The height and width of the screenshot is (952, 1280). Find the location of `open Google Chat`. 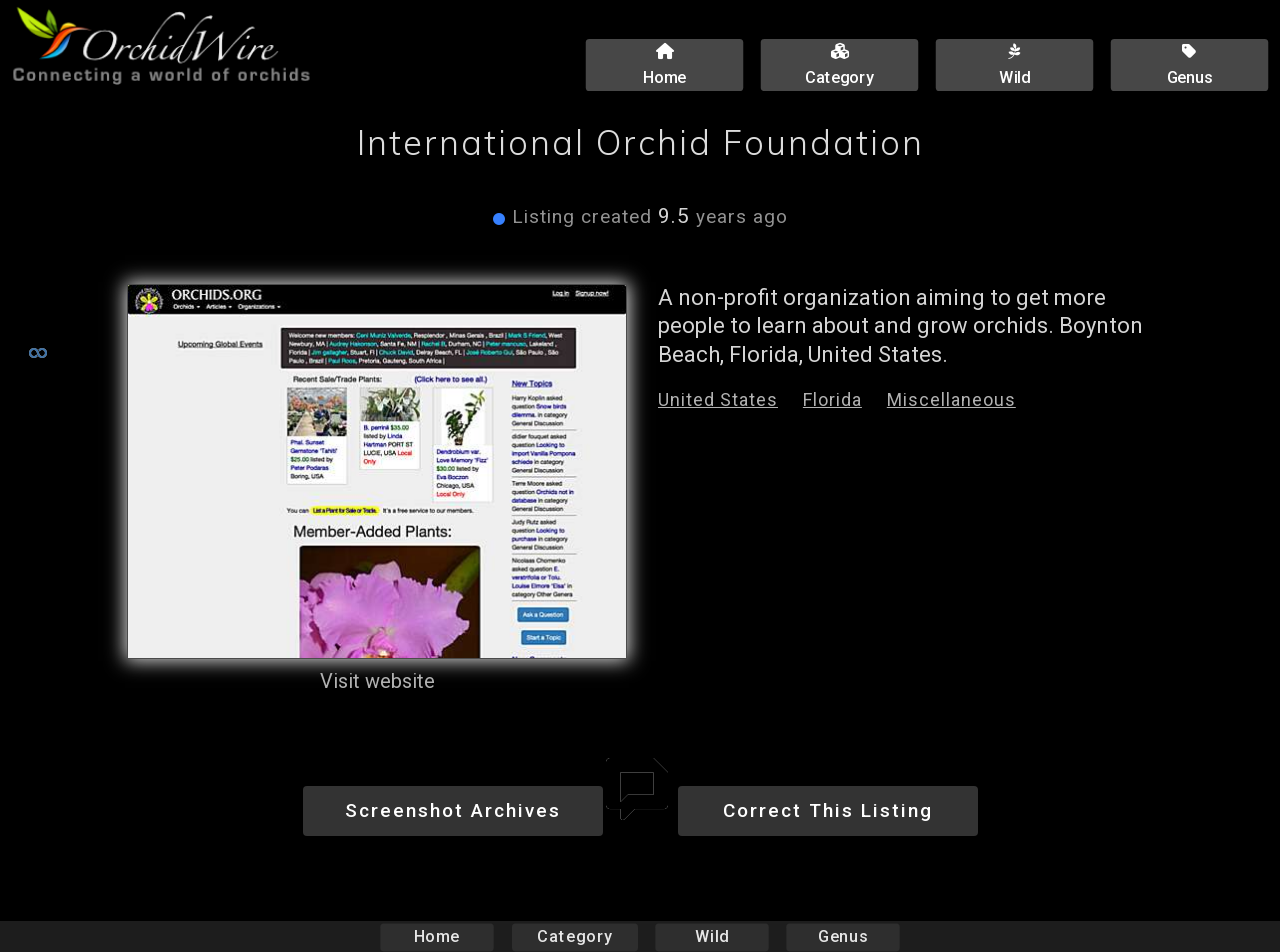

open Google Chat is located at coordinates (637, 789).